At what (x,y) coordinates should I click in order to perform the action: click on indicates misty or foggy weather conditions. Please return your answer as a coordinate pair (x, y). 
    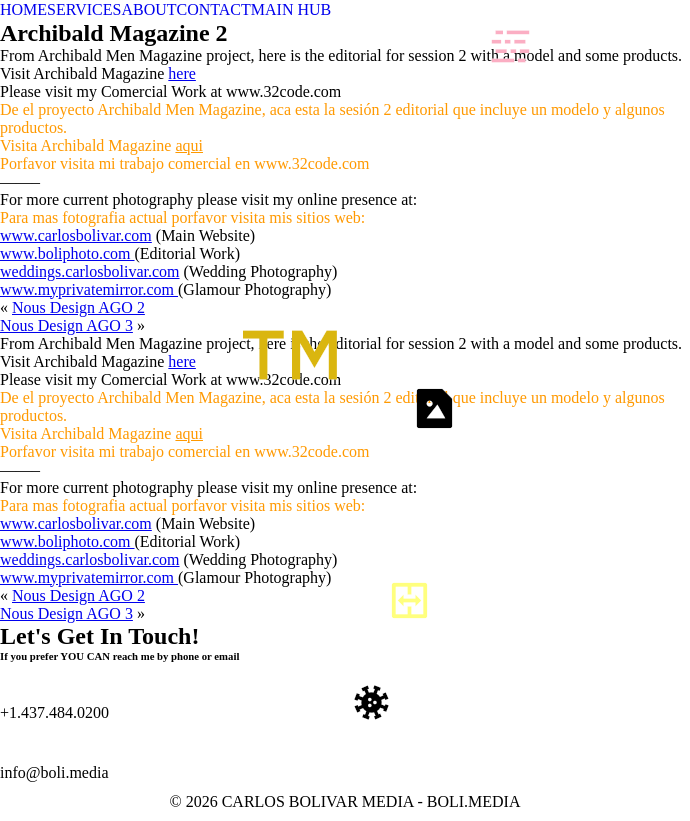
    Looking at the image, I should click on (510, 45).